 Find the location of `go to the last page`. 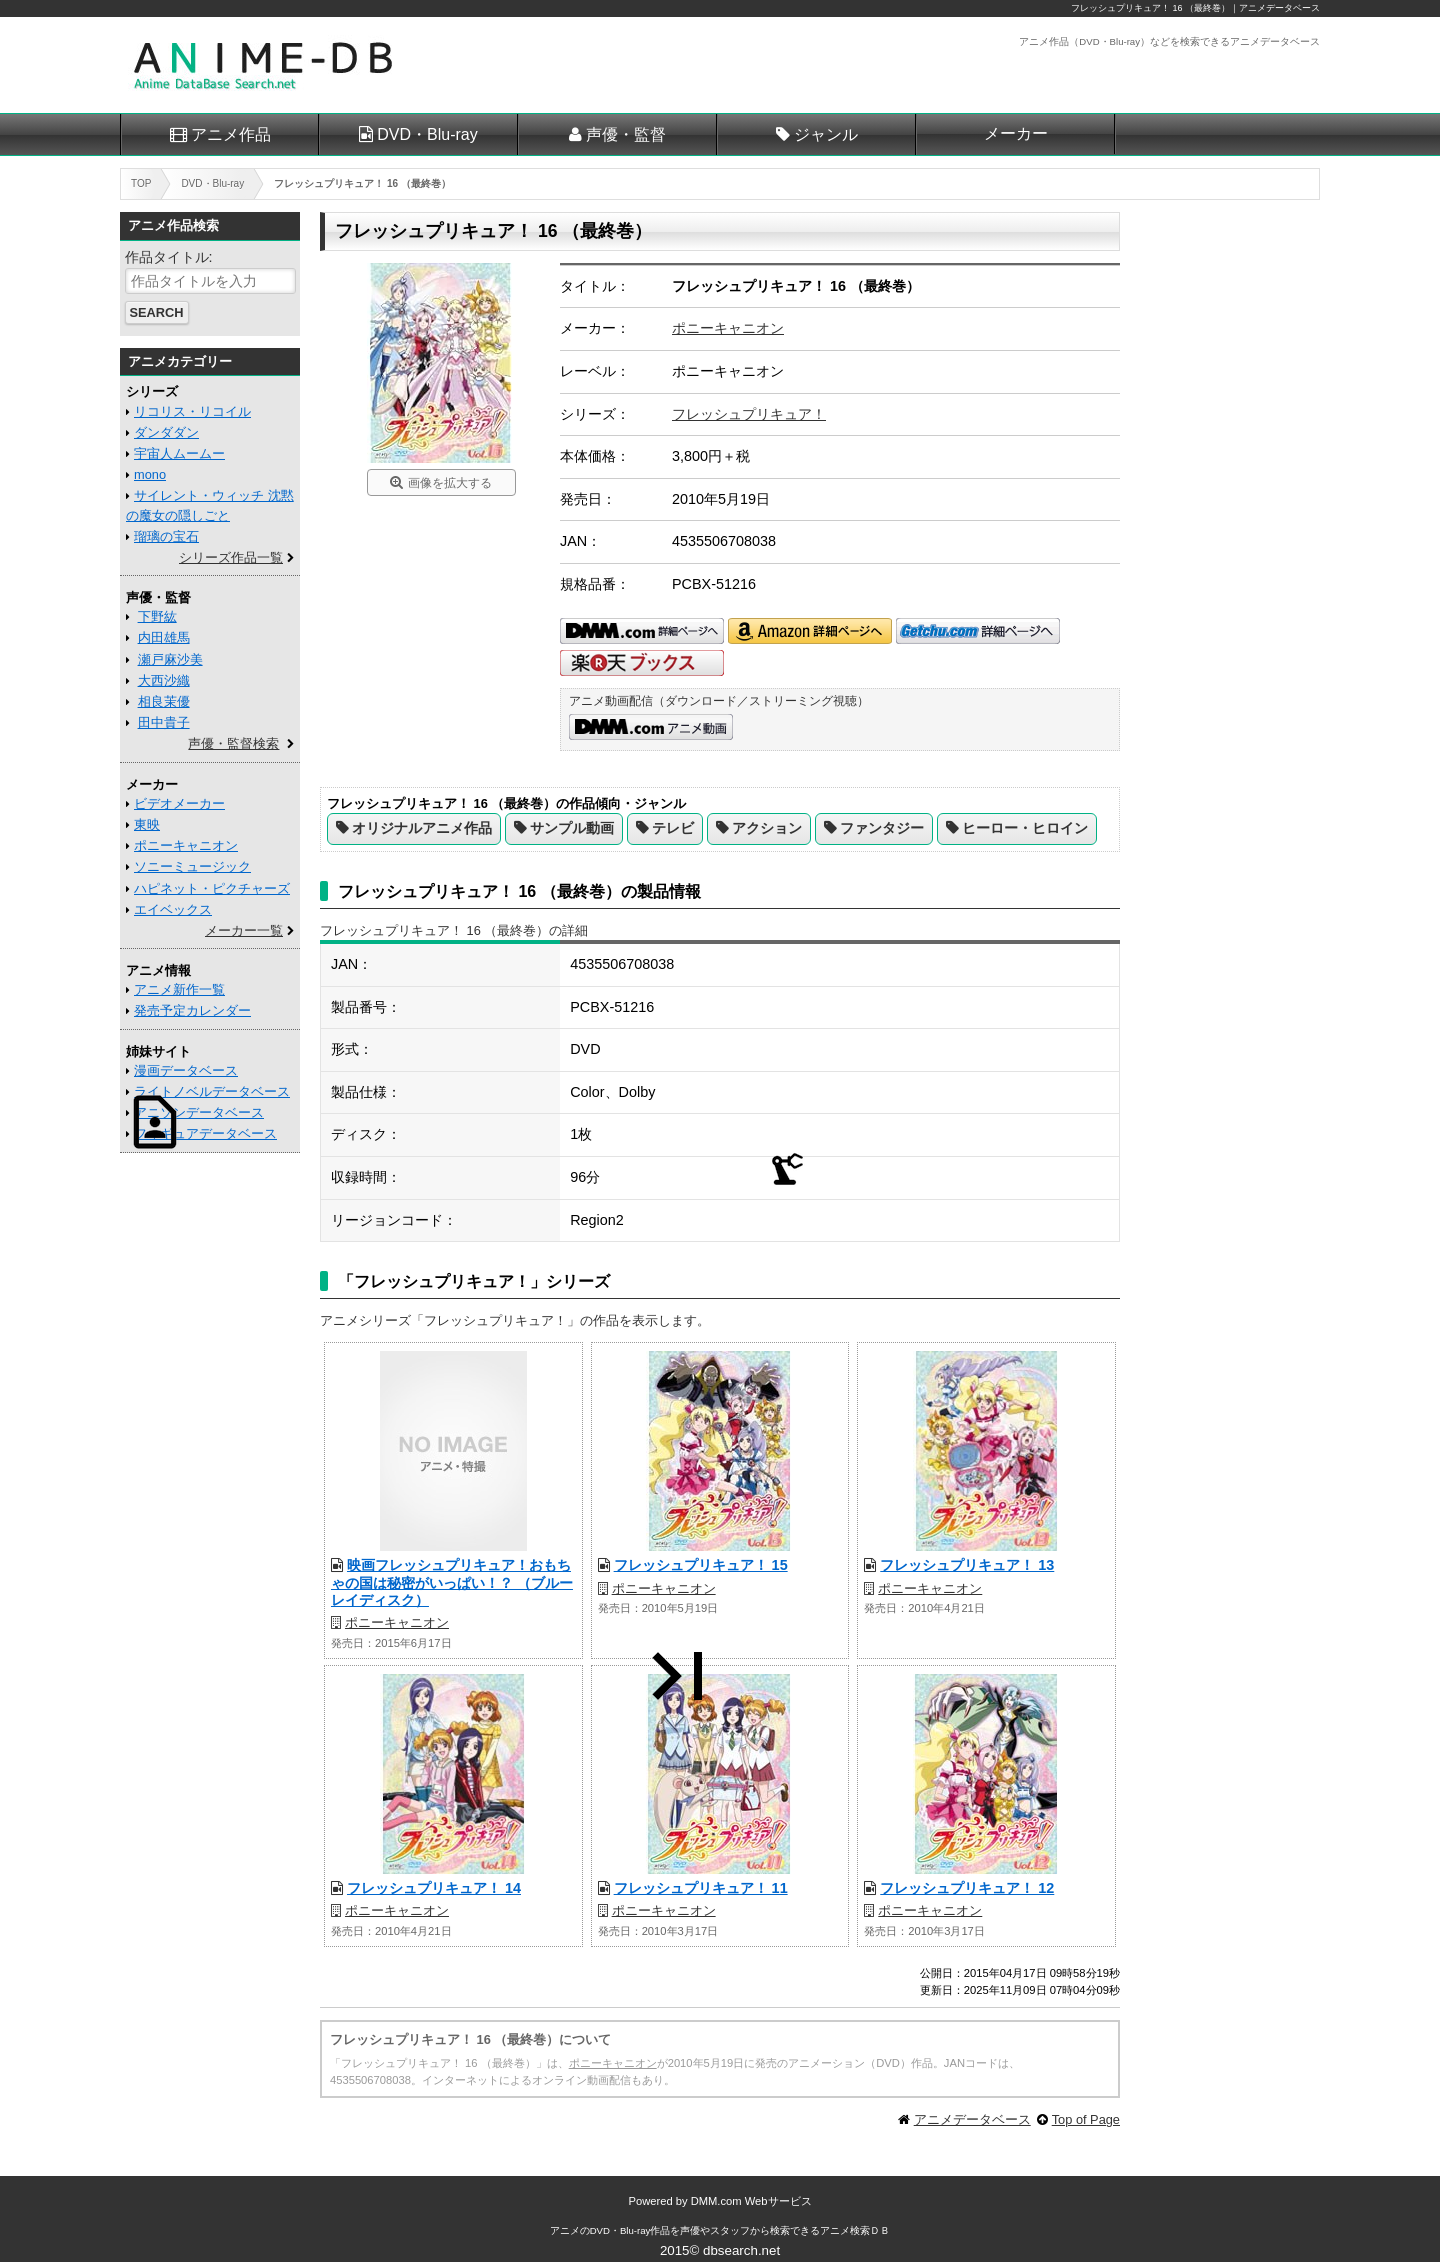

go to the last page is located at coordinates (678, 1676).